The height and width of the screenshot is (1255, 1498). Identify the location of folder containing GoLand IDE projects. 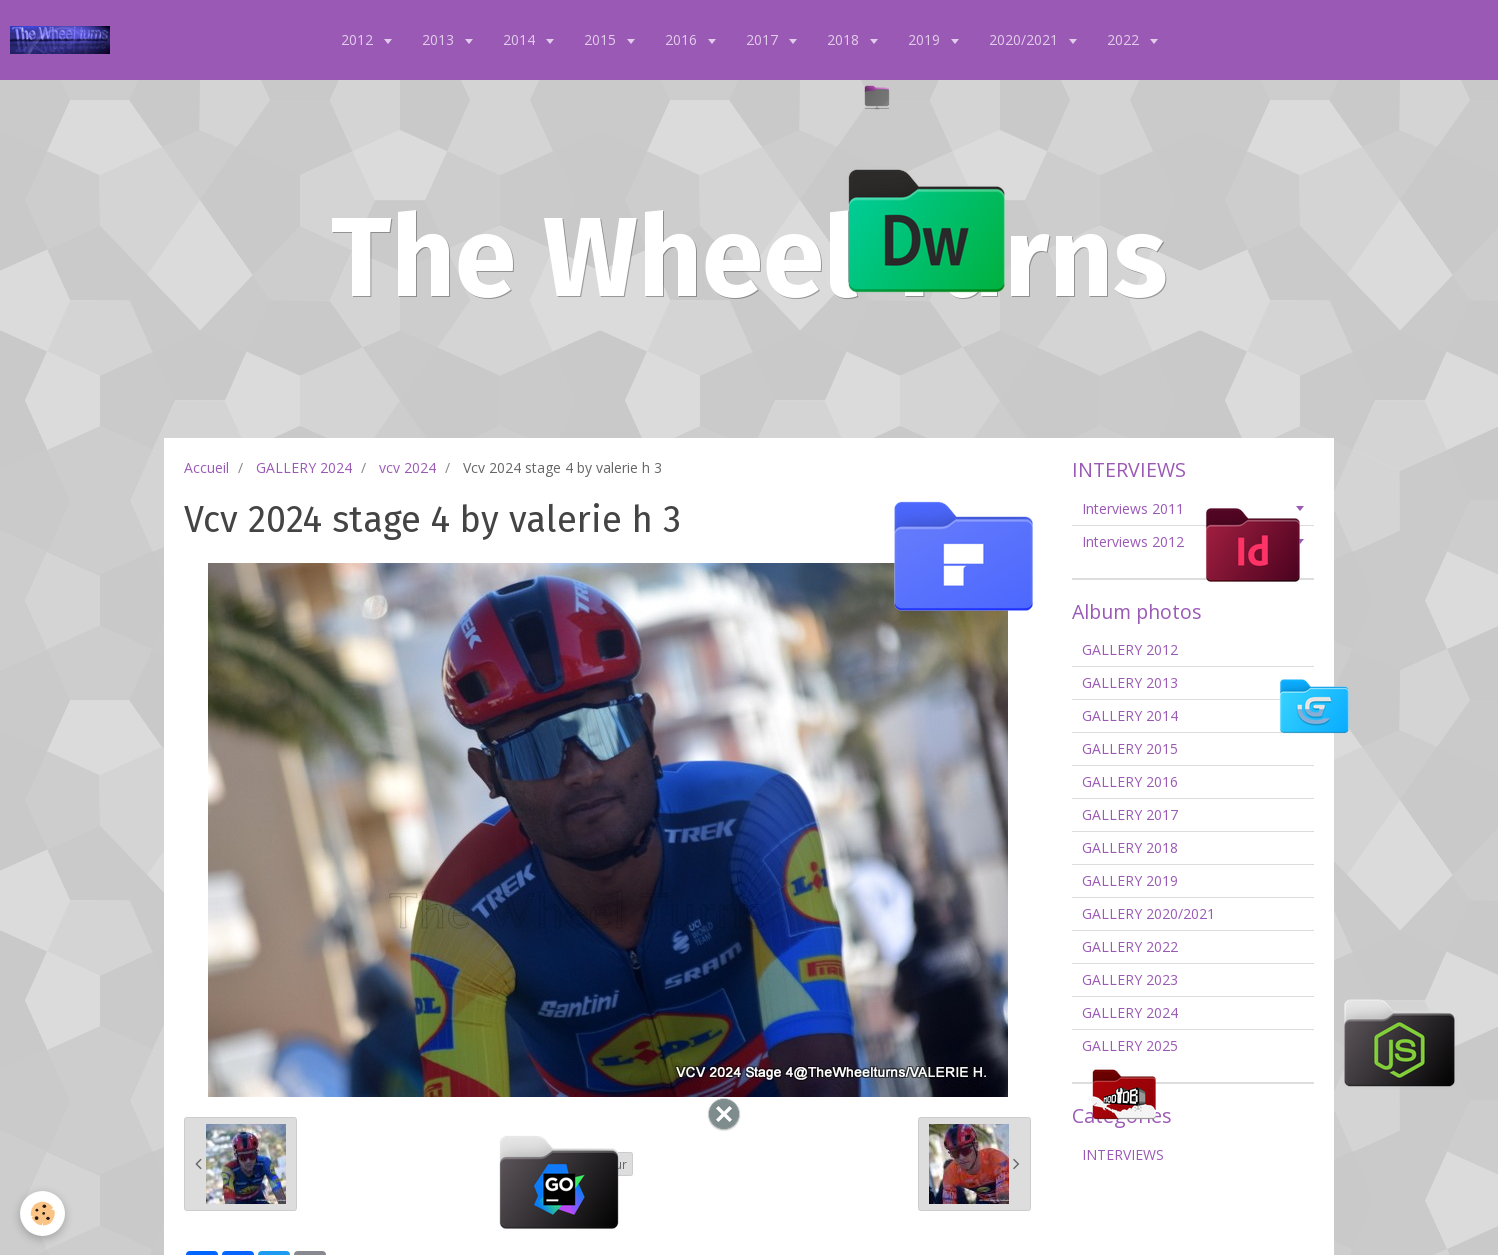
(558, 1185).